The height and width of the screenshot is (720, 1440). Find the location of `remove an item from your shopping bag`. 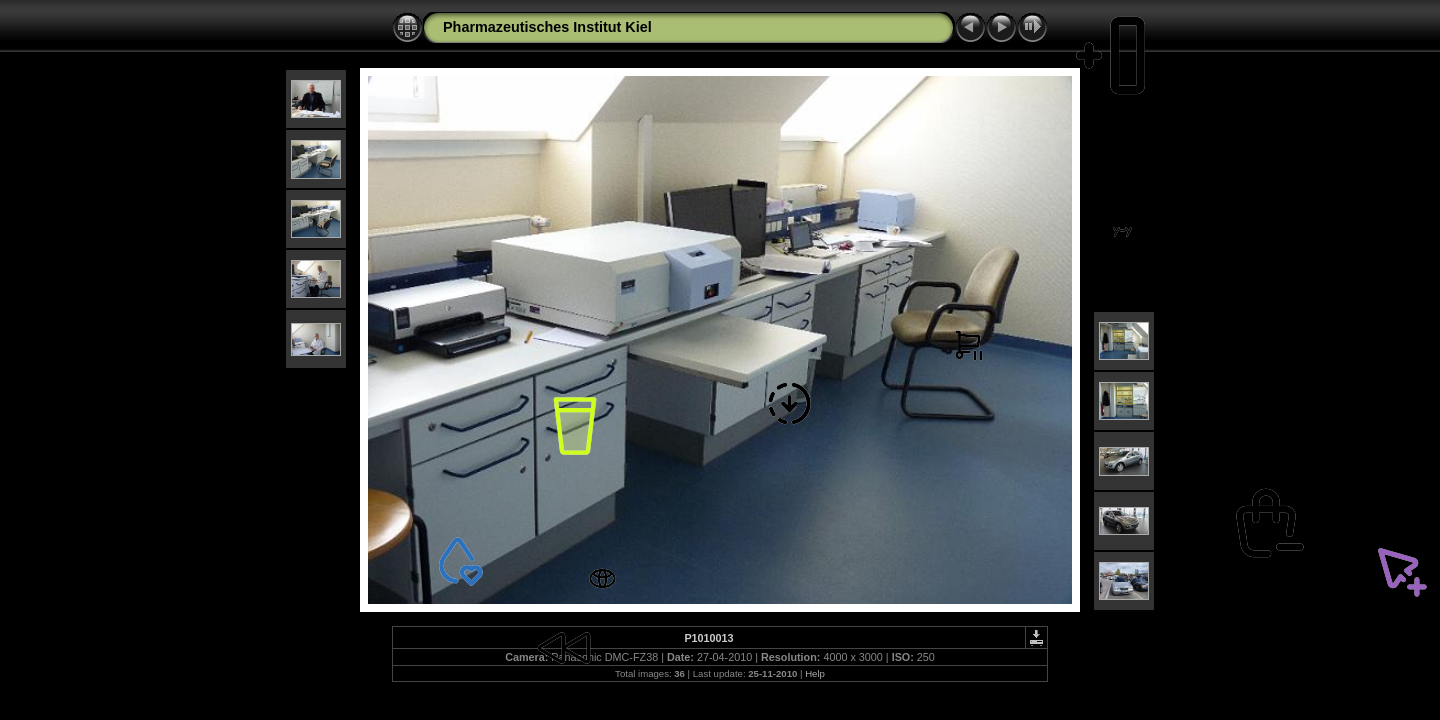

remove an item from your shopping bag is located at coordinates (1266, 523).